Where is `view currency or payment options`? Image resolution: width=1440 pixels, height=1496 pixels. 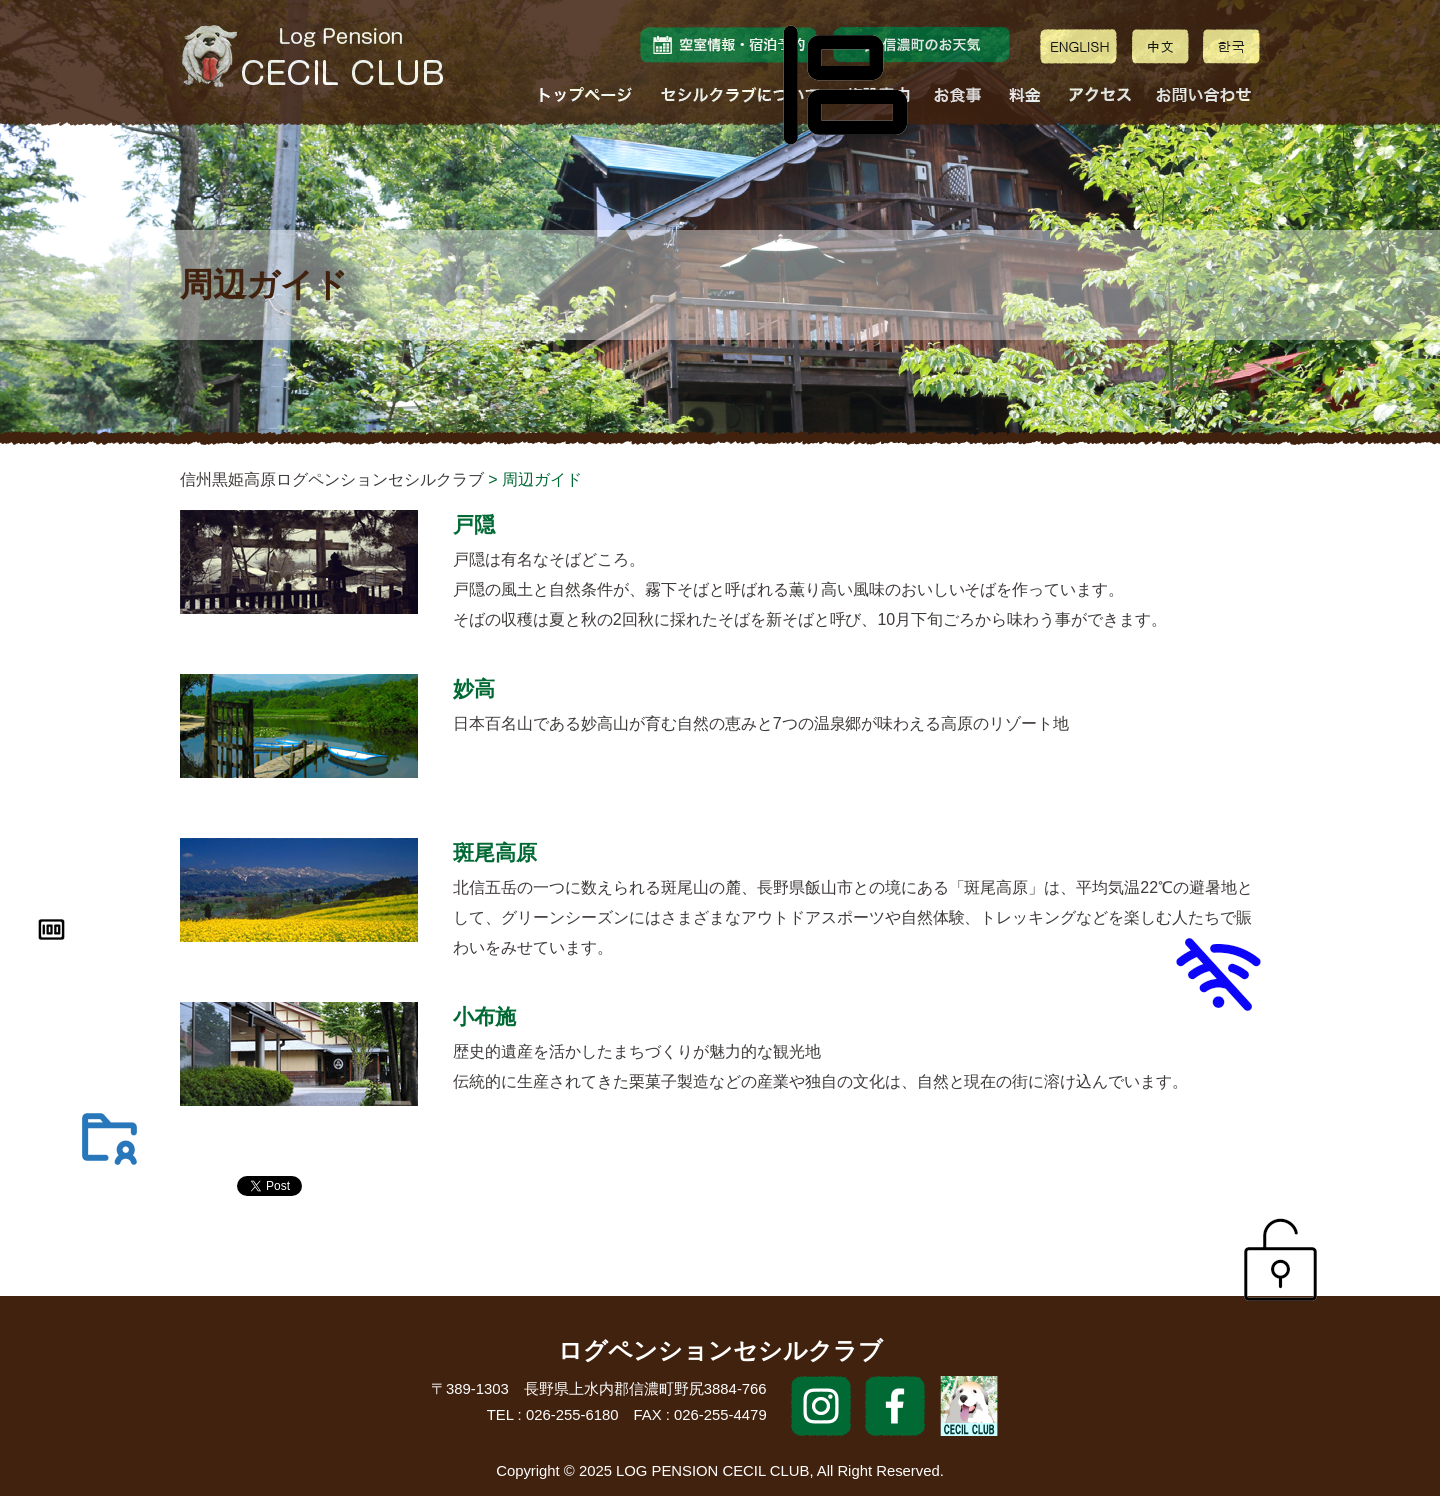
view currency or payment options is located at coordinates (51, 929).